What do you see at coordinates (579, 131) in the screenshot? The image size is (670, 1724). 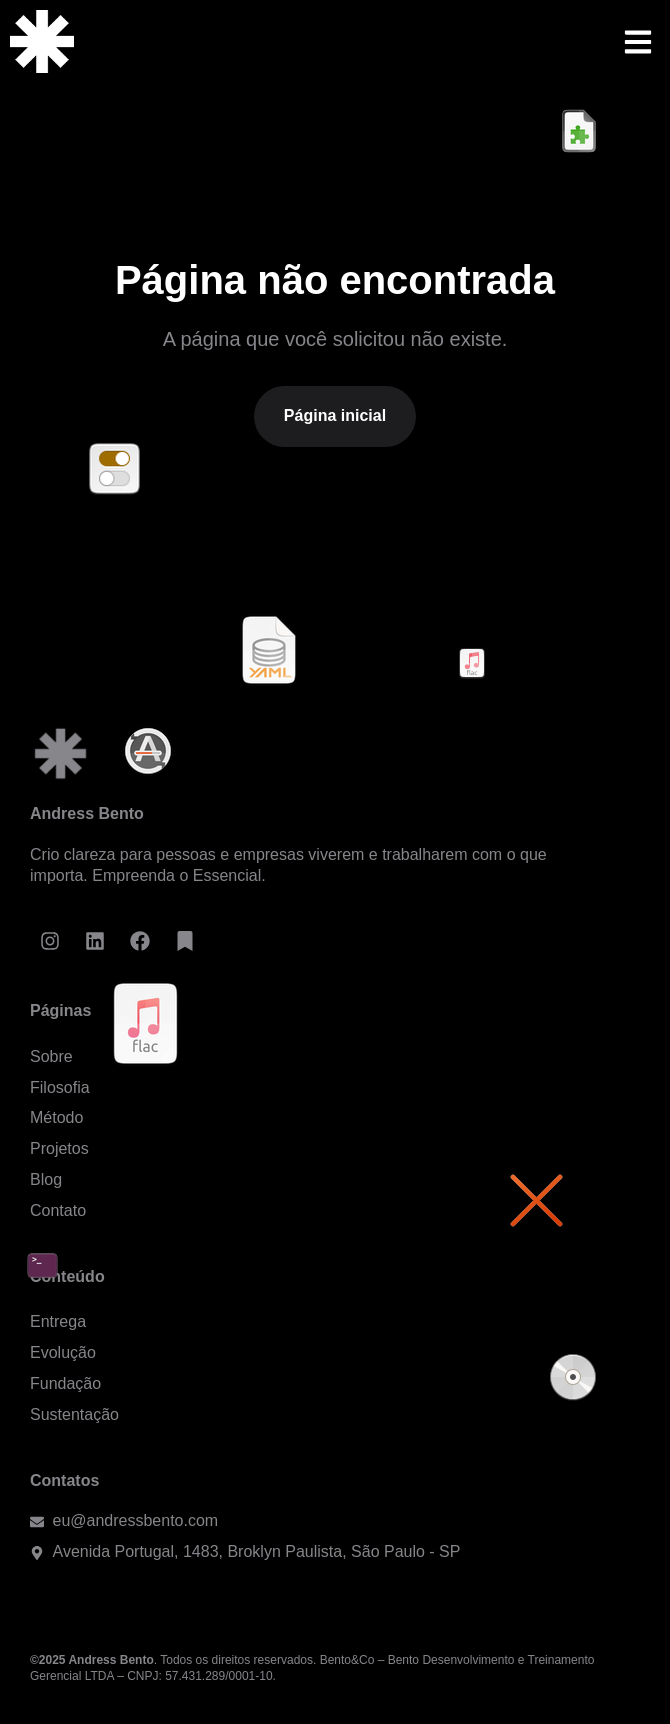 I see `openoffice or libreoffice extension file` at bounding box center [579, 131].